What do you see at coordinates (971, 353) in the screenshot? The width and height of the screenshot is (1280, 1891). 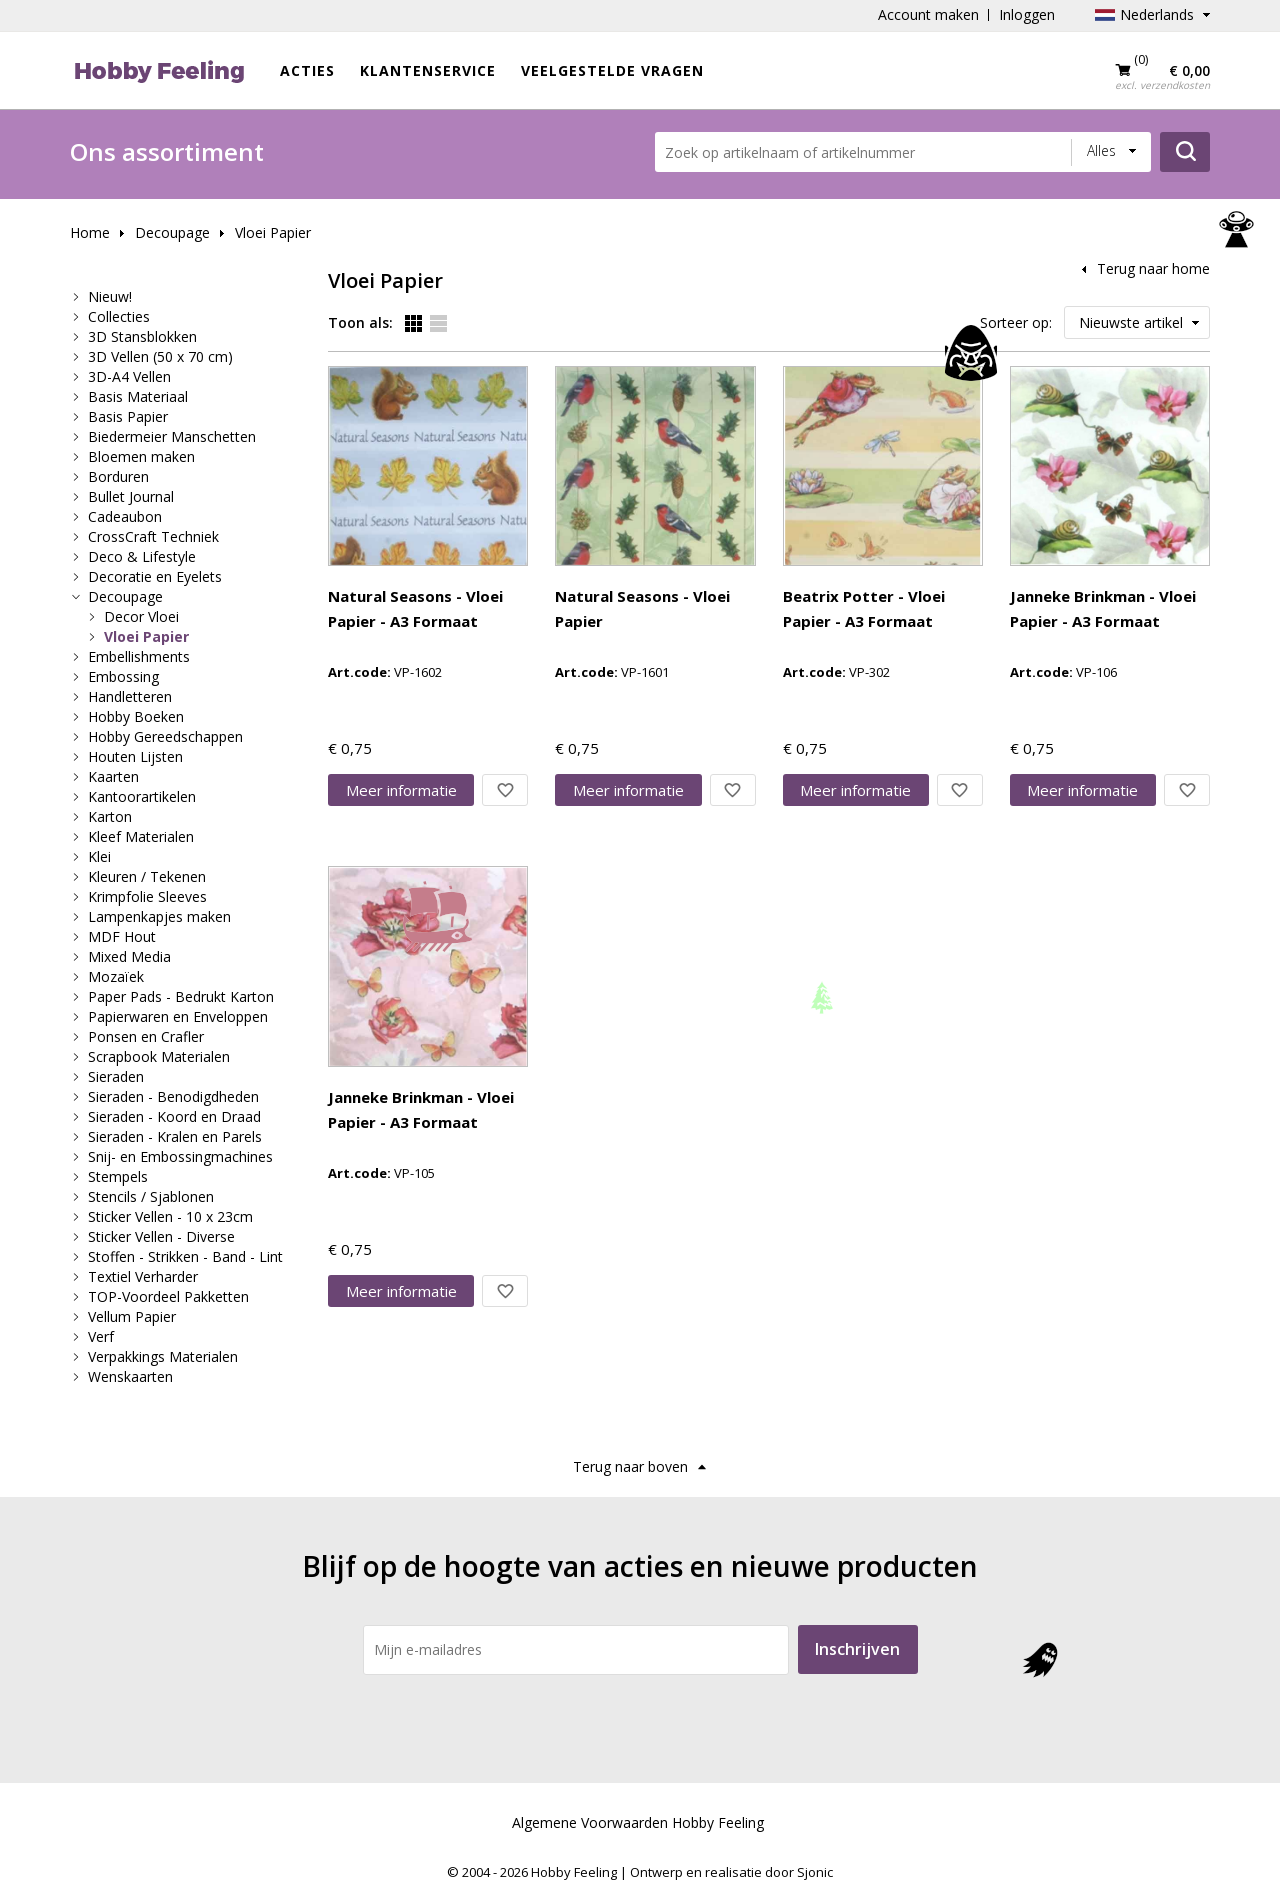 I see `select ogre character or enemy type` at bounding box center [971, 353].